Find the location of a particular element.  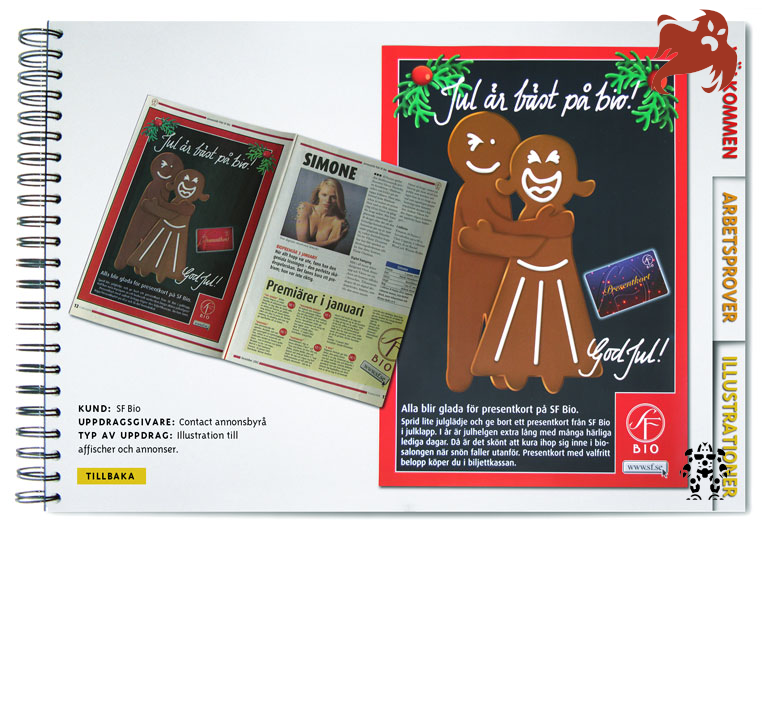

ghost enemy or spirit character in a game is located at coordinates (694, 52).